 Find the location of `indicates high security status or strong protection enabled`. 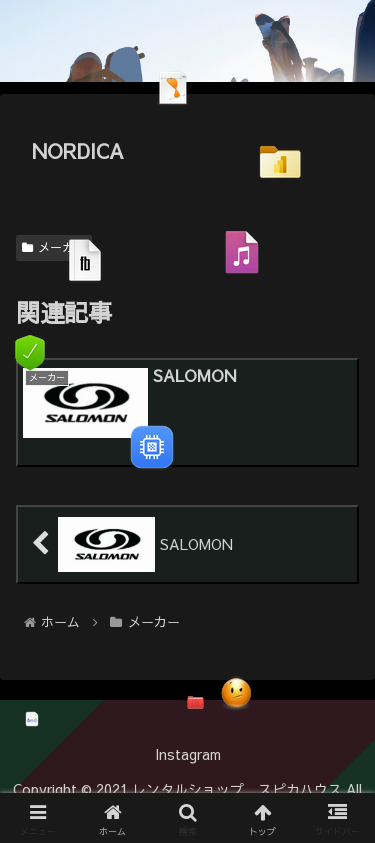

indicates high security status or strong protection enabled is located at coordinates (30, 354).